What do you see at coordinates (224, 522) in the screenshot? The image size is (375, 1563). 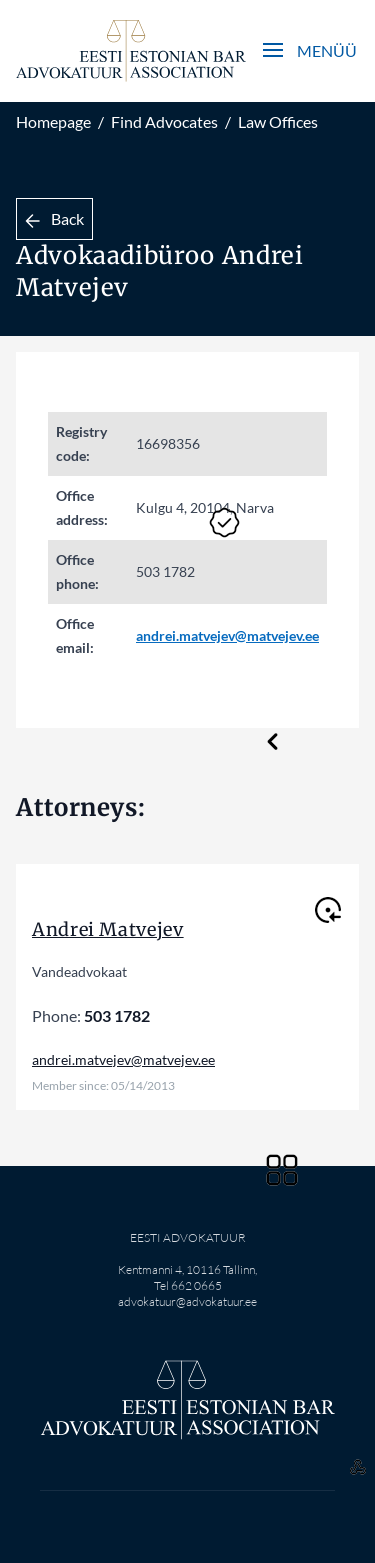 I see `indicates a verified account or identity` at bounding box center [224, 522].